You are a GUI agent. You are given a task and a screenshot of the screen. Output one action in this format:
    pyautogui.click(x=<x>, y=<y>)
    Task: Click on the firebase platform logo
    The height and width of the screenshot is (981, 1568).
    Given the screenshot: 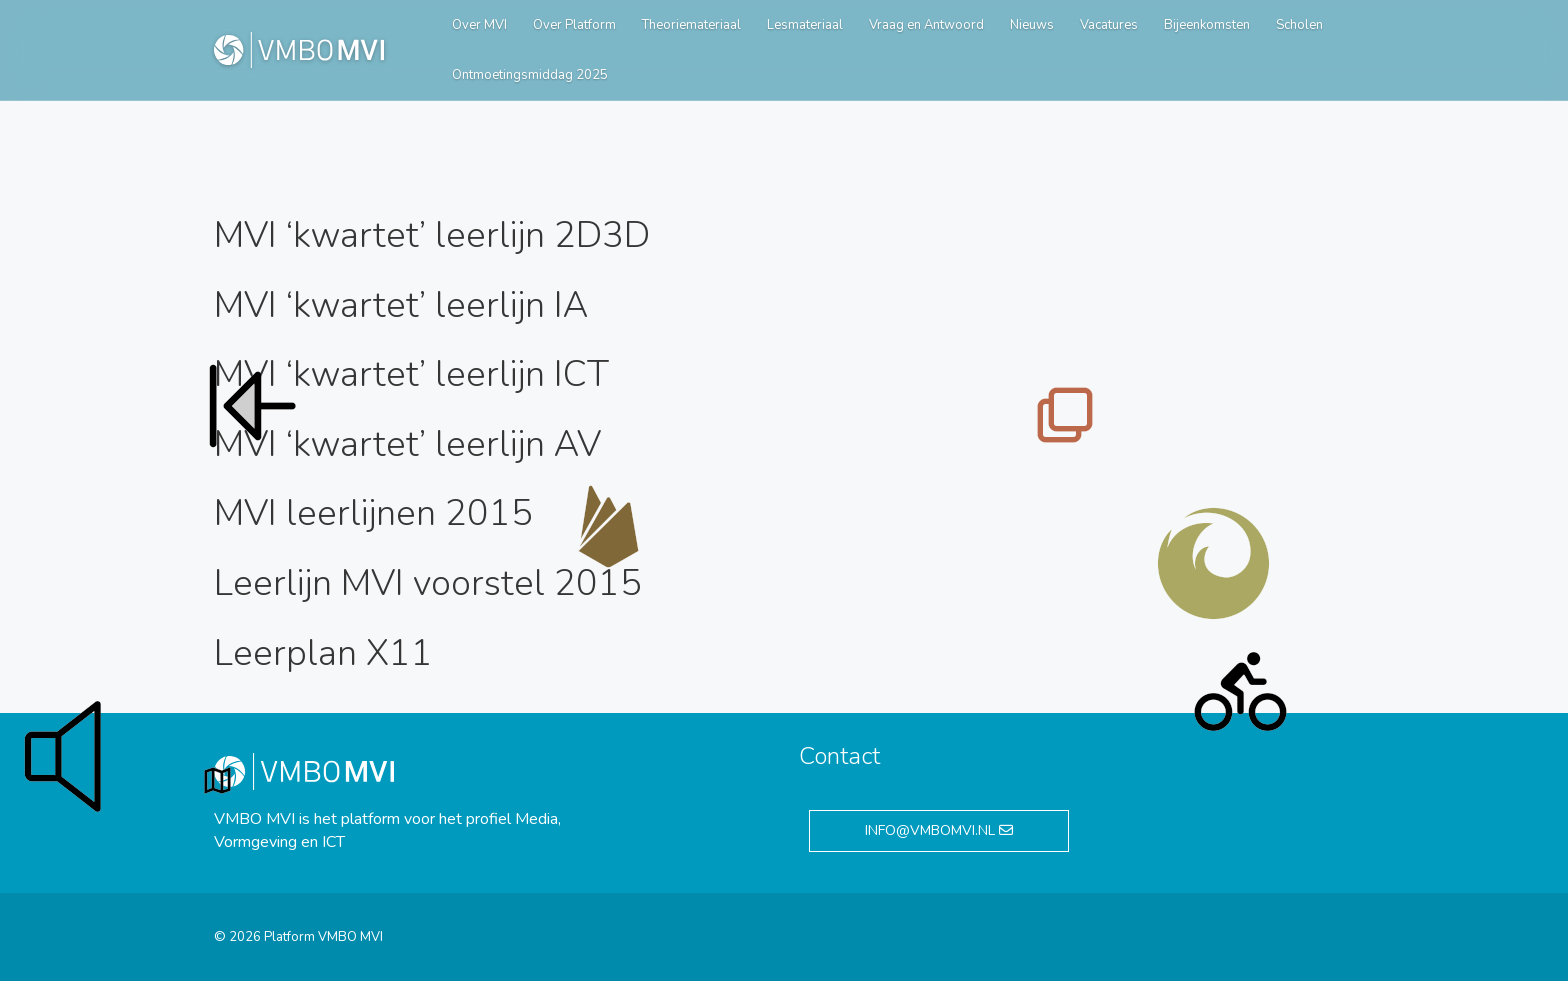 What is the action you would take?
    pyautogui.click(x=608, y=526)
    